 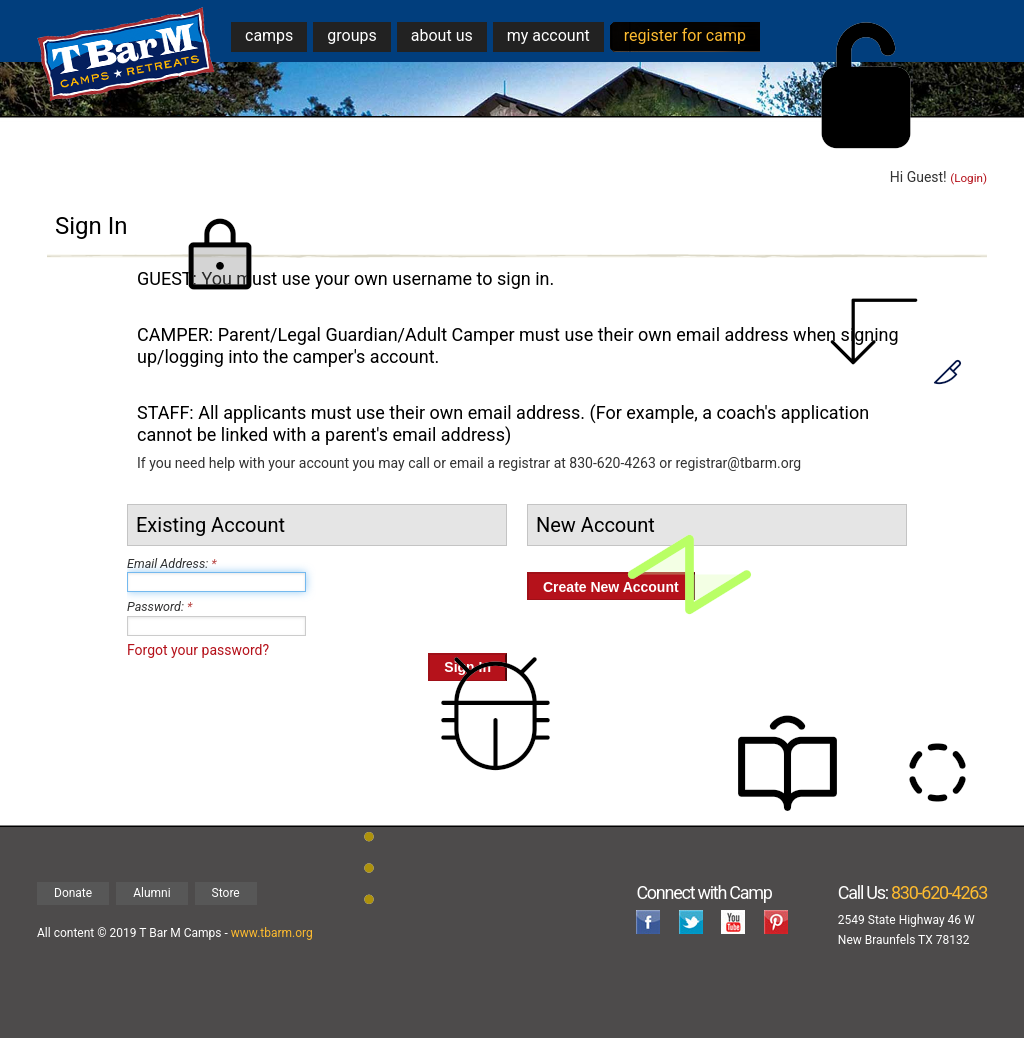 What do you see at coordinates (369, 868) in the screenshot?
I see `open more options menu` at bounding box center [369, 868].